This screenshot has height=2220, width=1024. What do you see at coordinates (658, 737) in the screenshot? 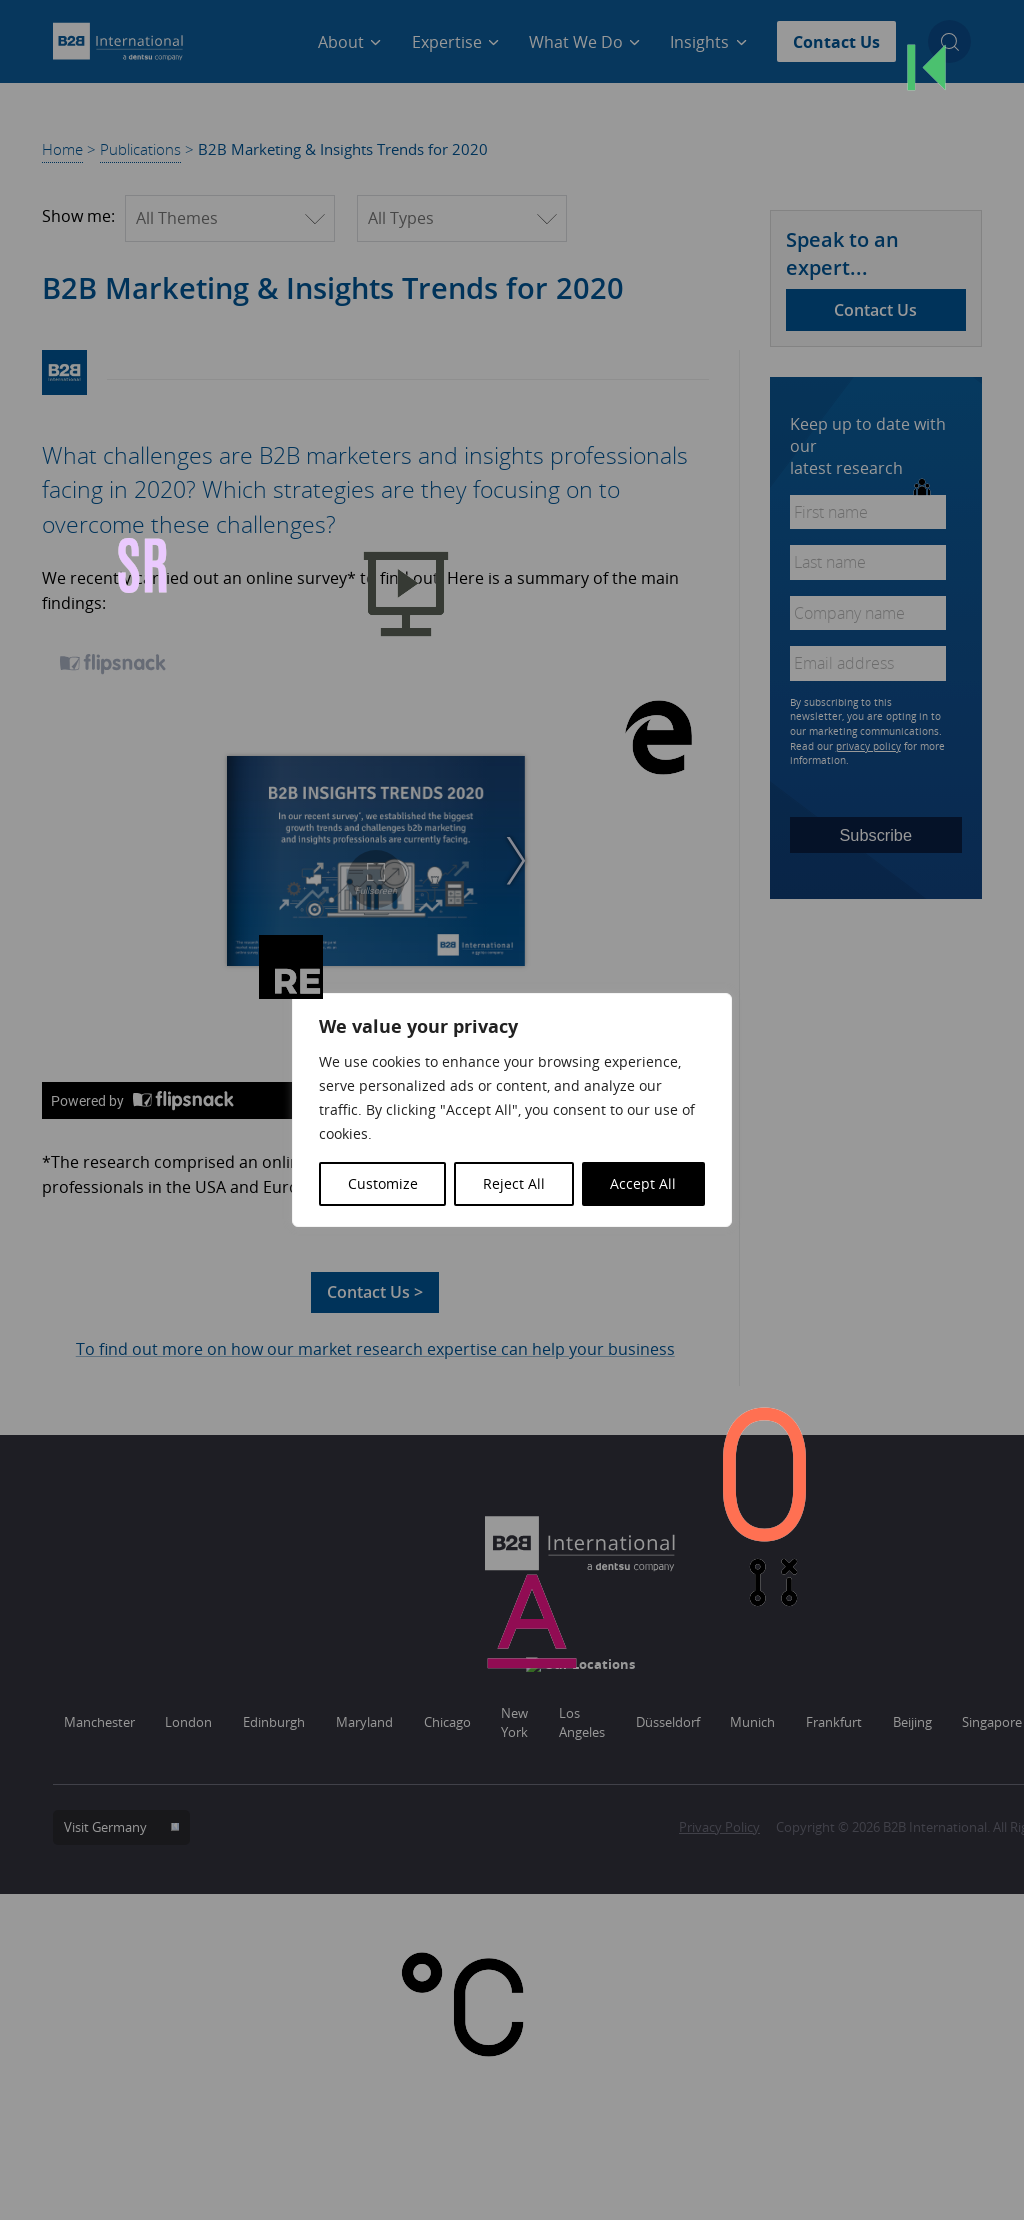
I see `open Microsoft Edge browser` at bounding box center [658, 737].